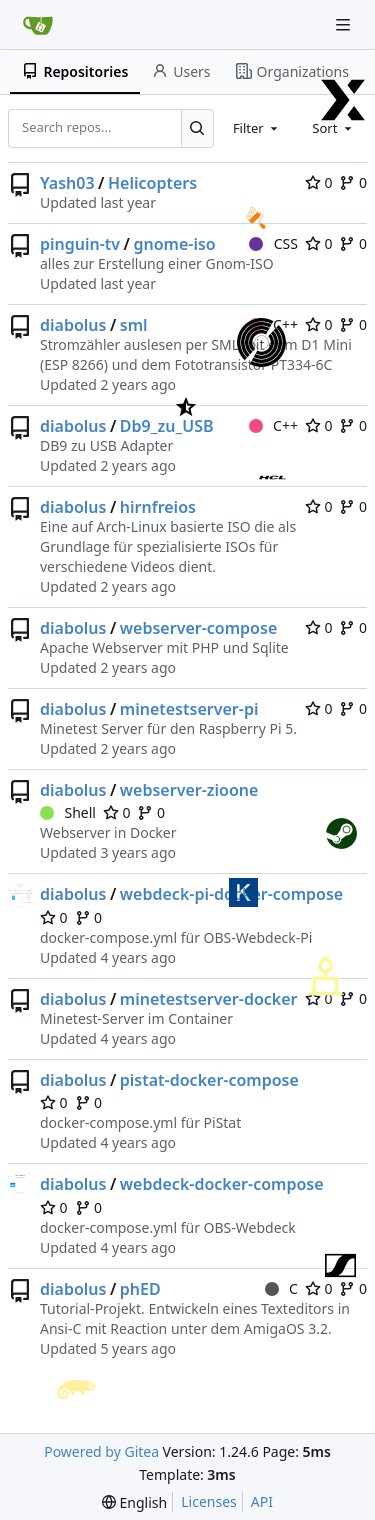  Describe the element at coordinates (340, 1265) in the screenshot. I see `visit the Sennheiser website or app` at that location.